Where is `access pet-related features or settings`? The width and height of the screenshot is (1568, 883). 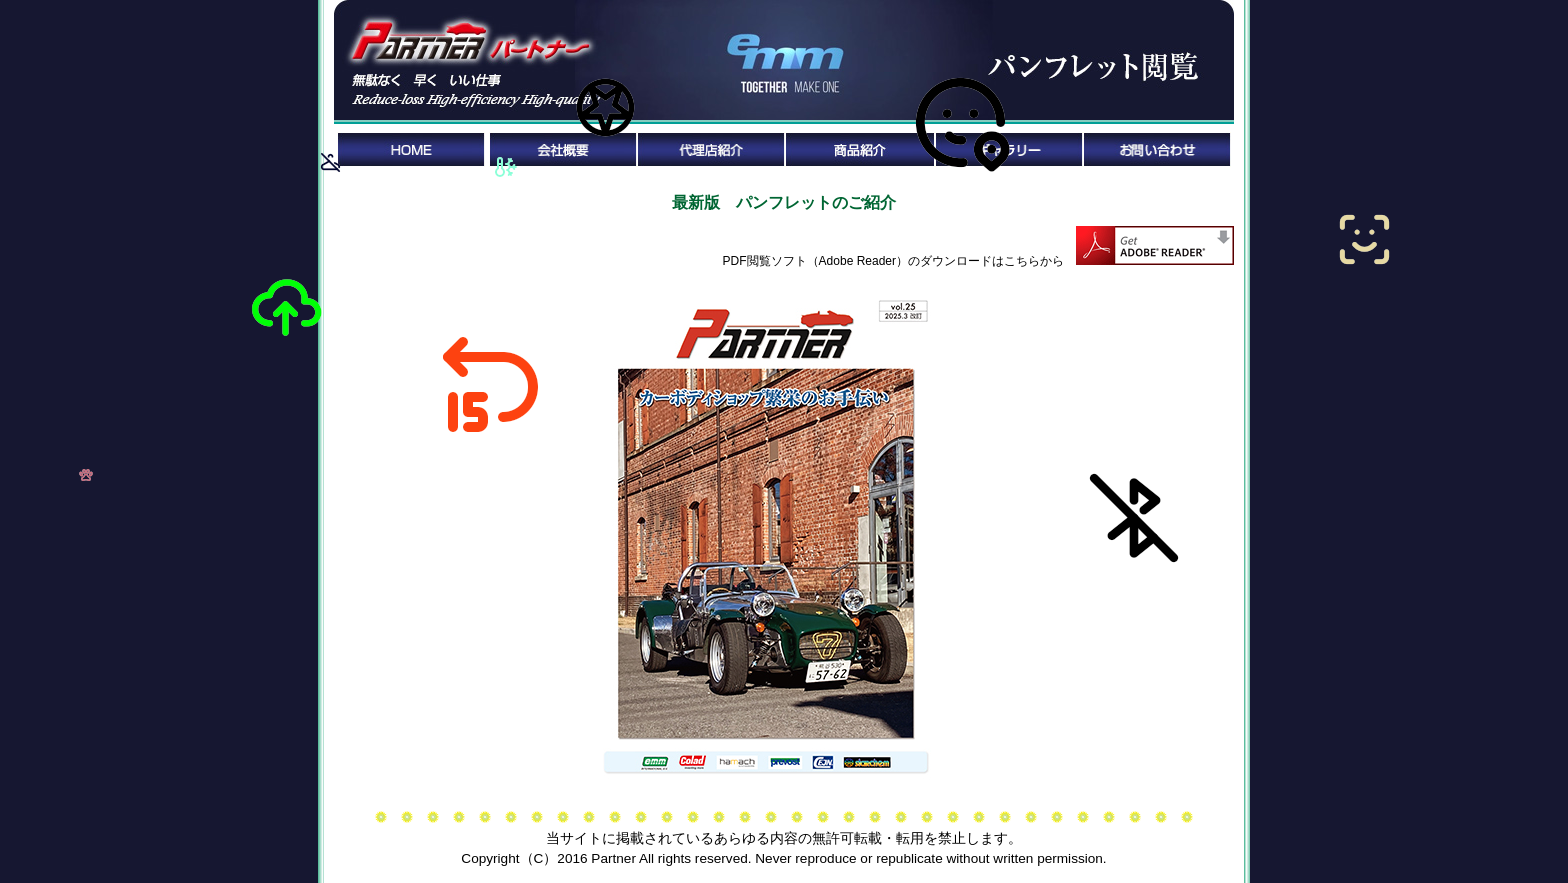
access pet-related features or settings is located at coordinates (86, 475).